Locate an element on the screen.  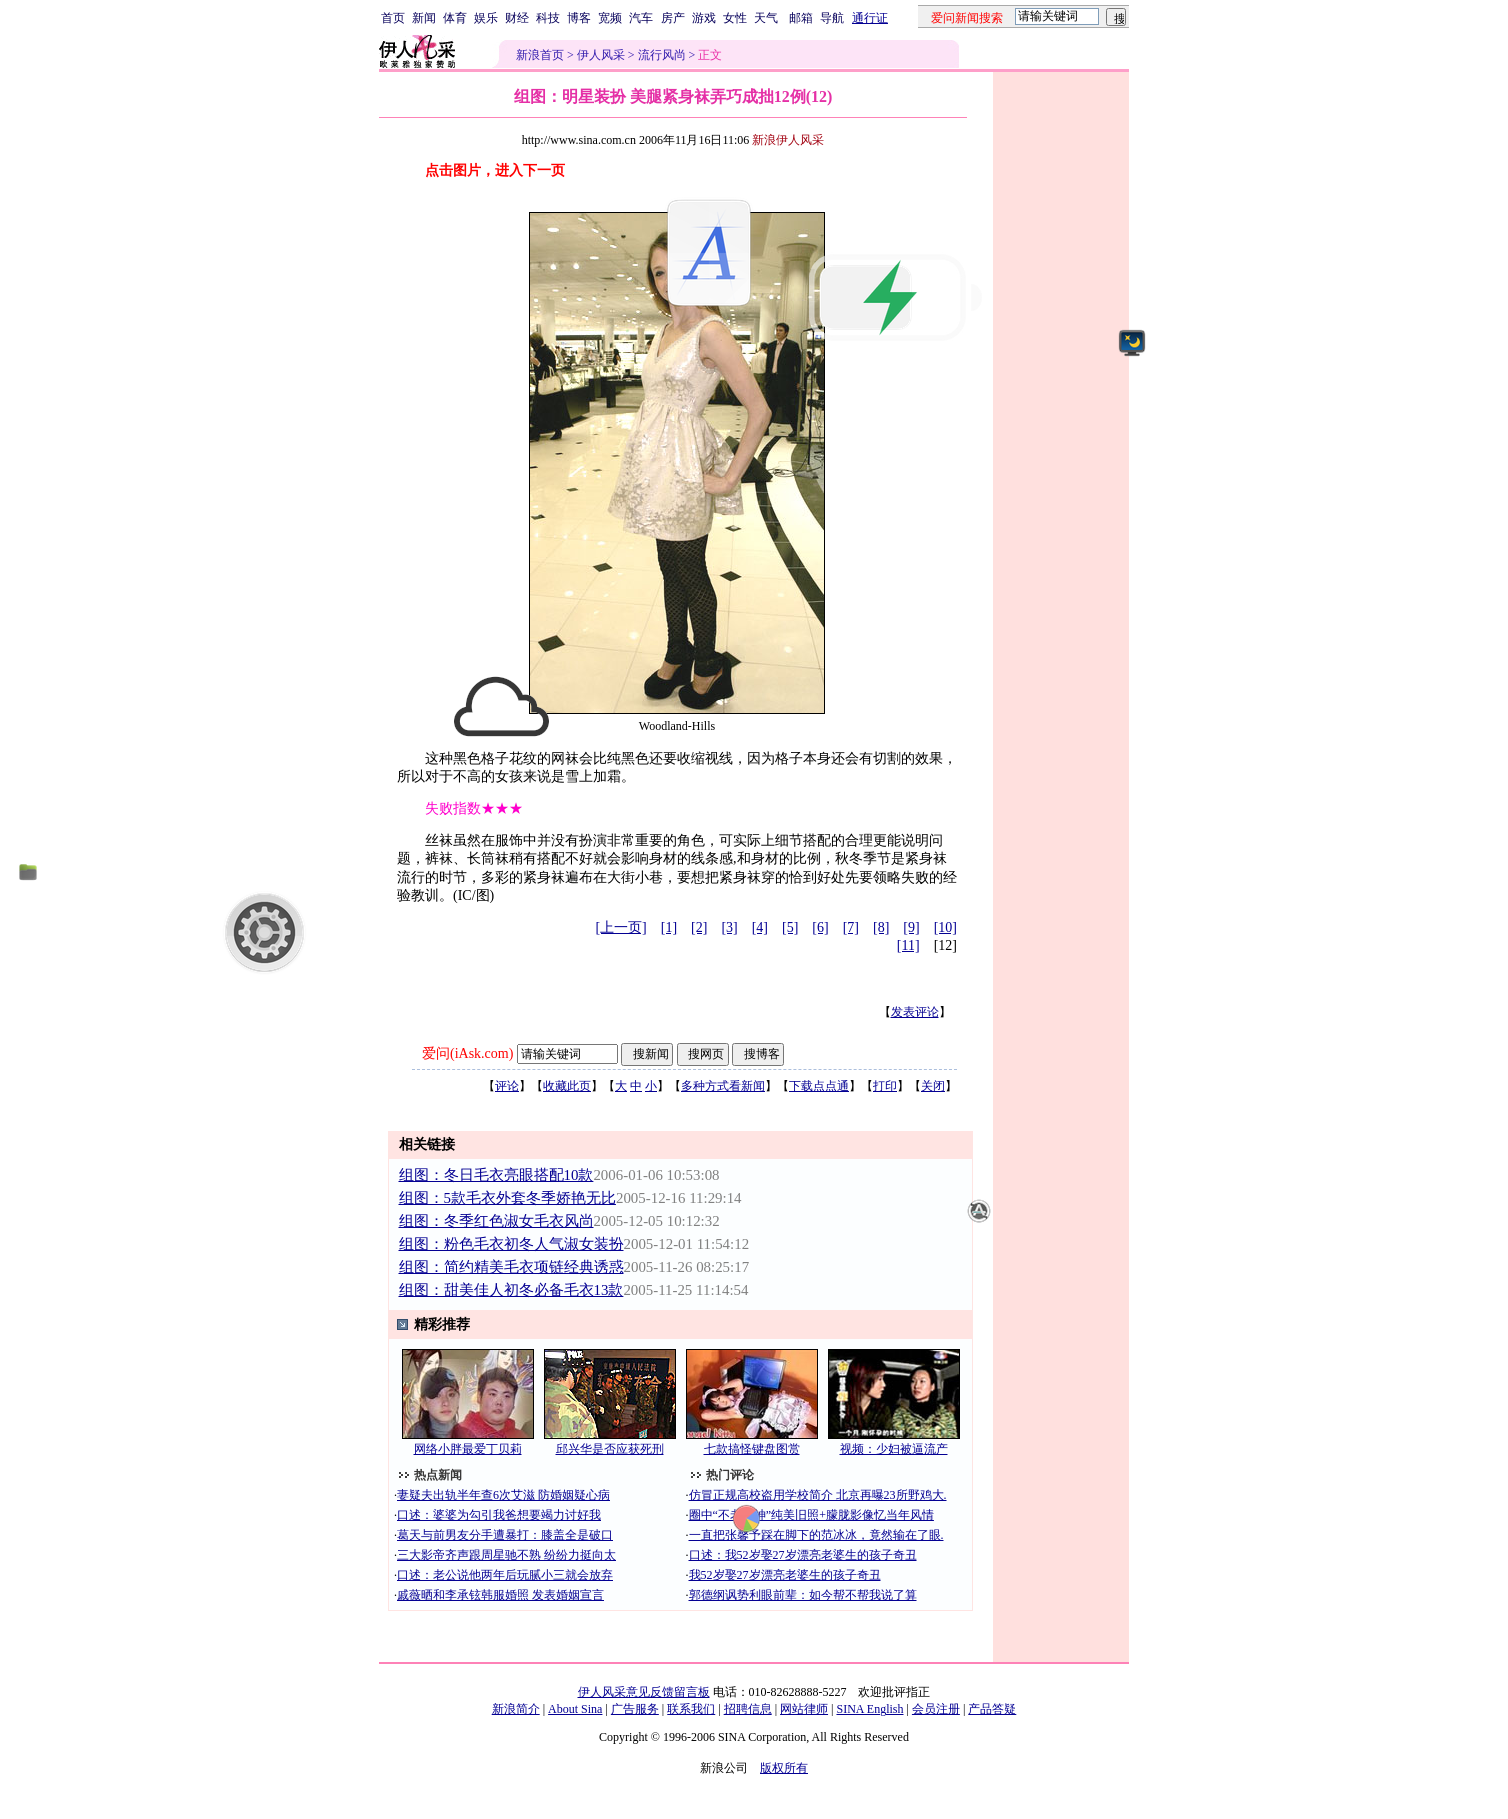
open disk usage analyzer app is located at coordinates (746, 1518).